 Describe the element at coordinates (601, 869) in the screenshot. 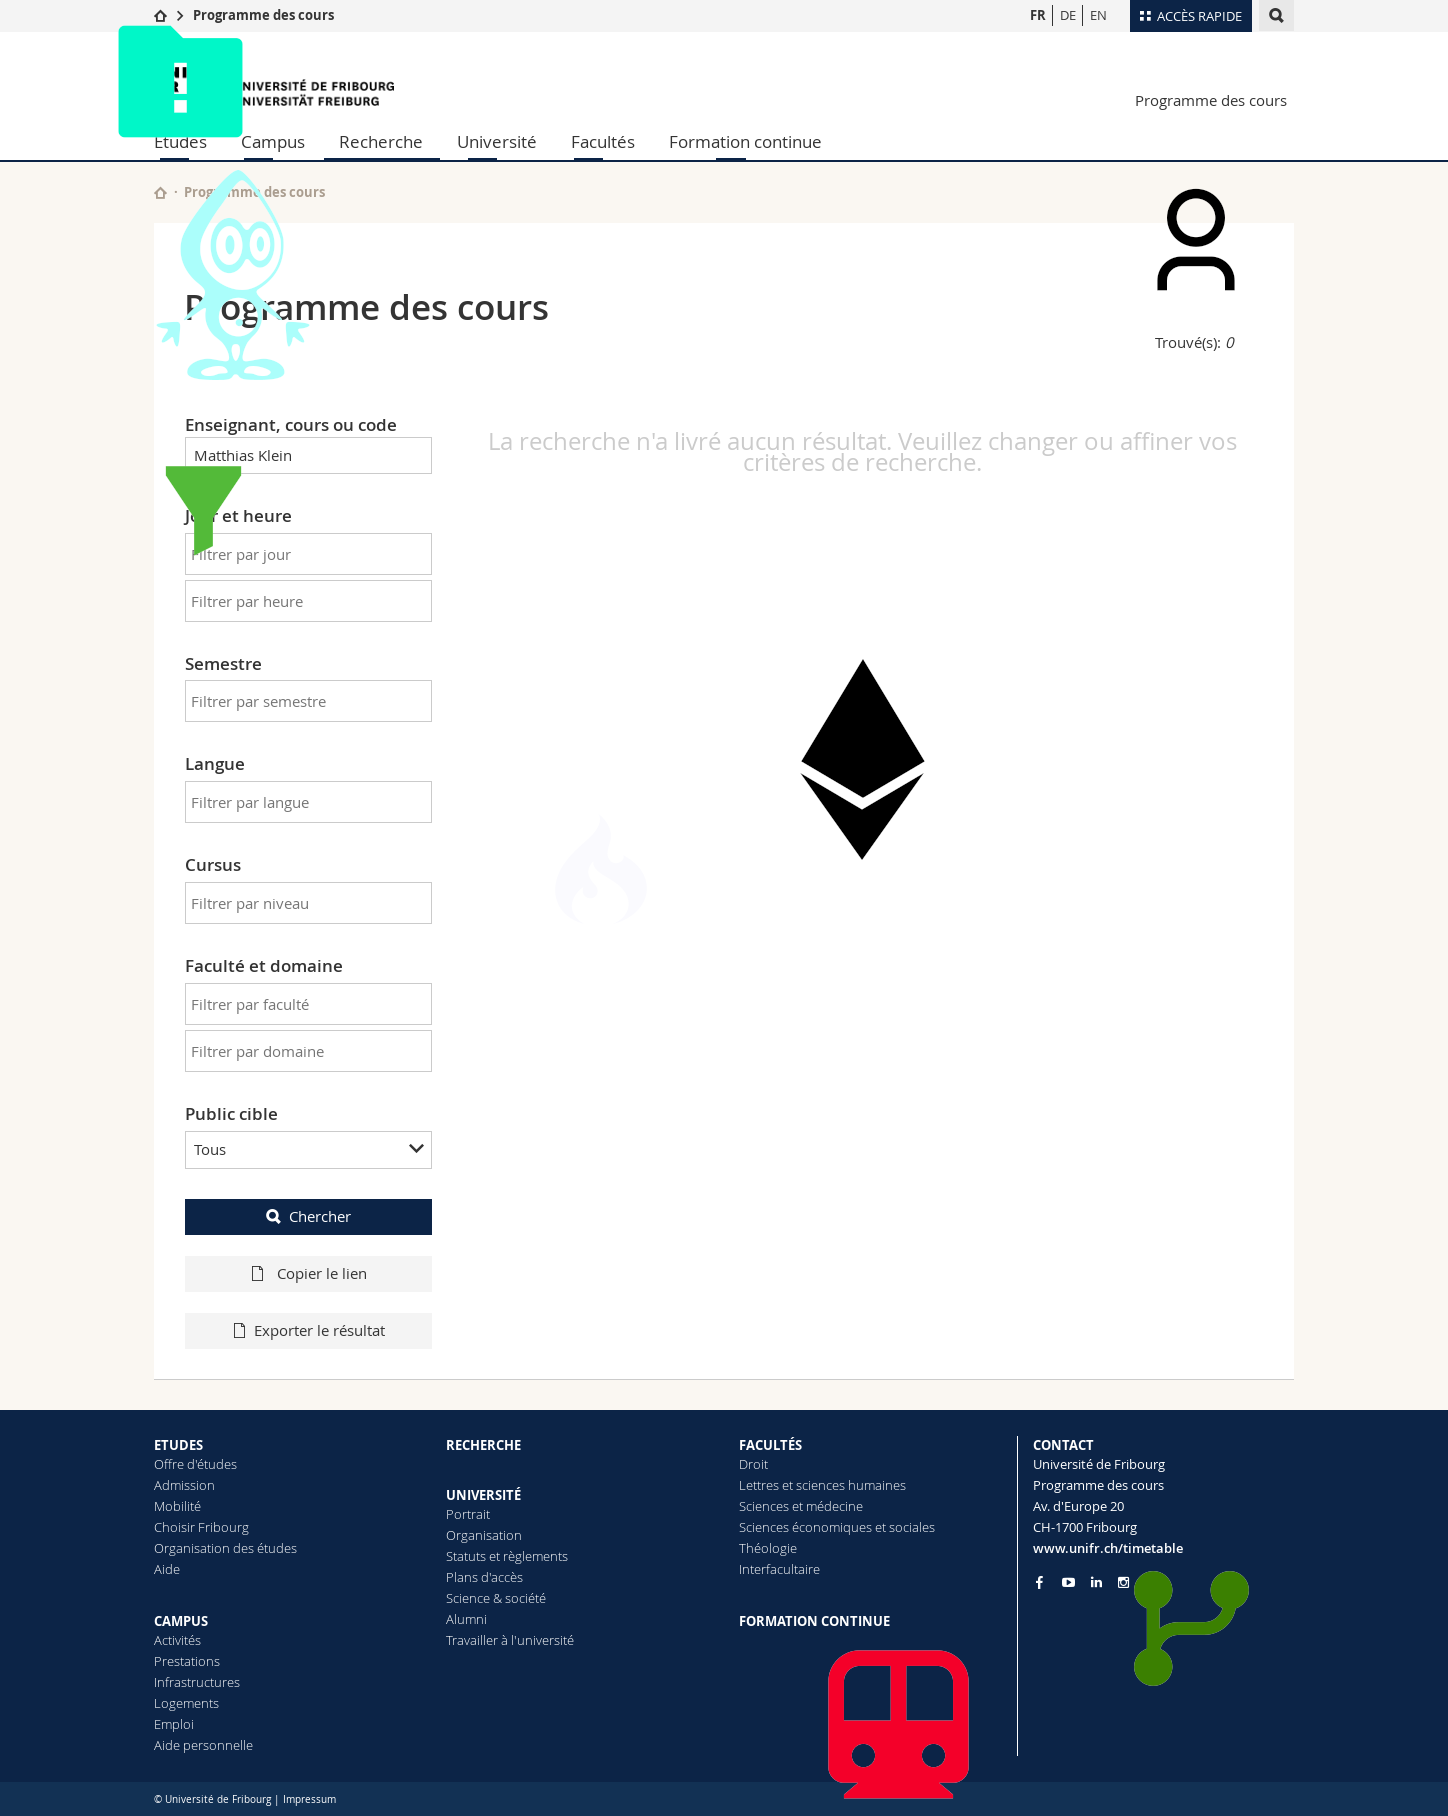

I see `codeigniter framework logo` at that location.